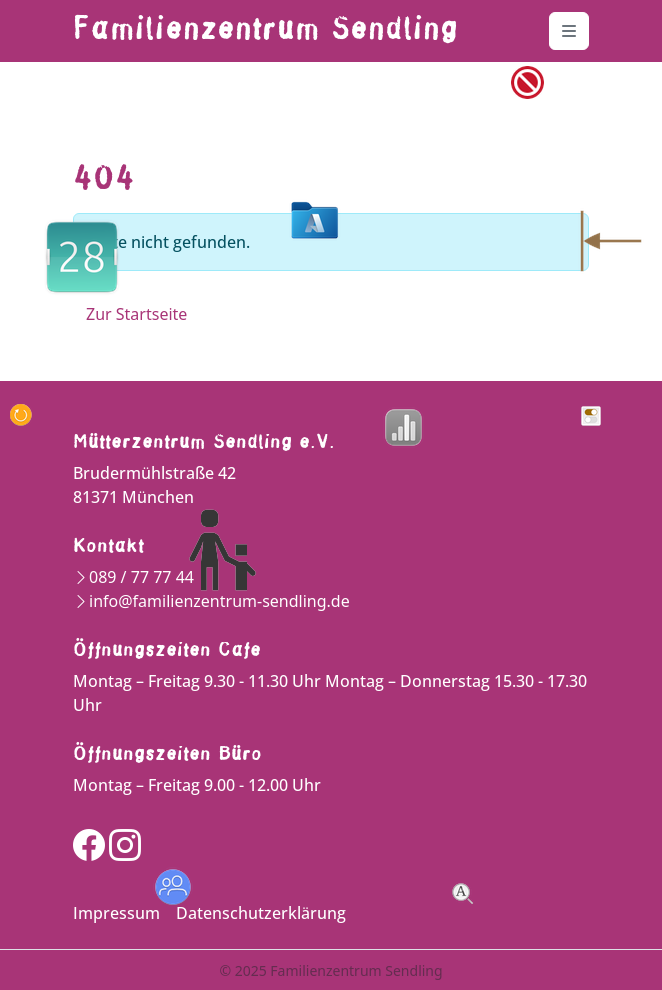  What do you see at coordinates (21, 415) in the screenshot?
I see `restart the system` at bounding box center [21, 415].